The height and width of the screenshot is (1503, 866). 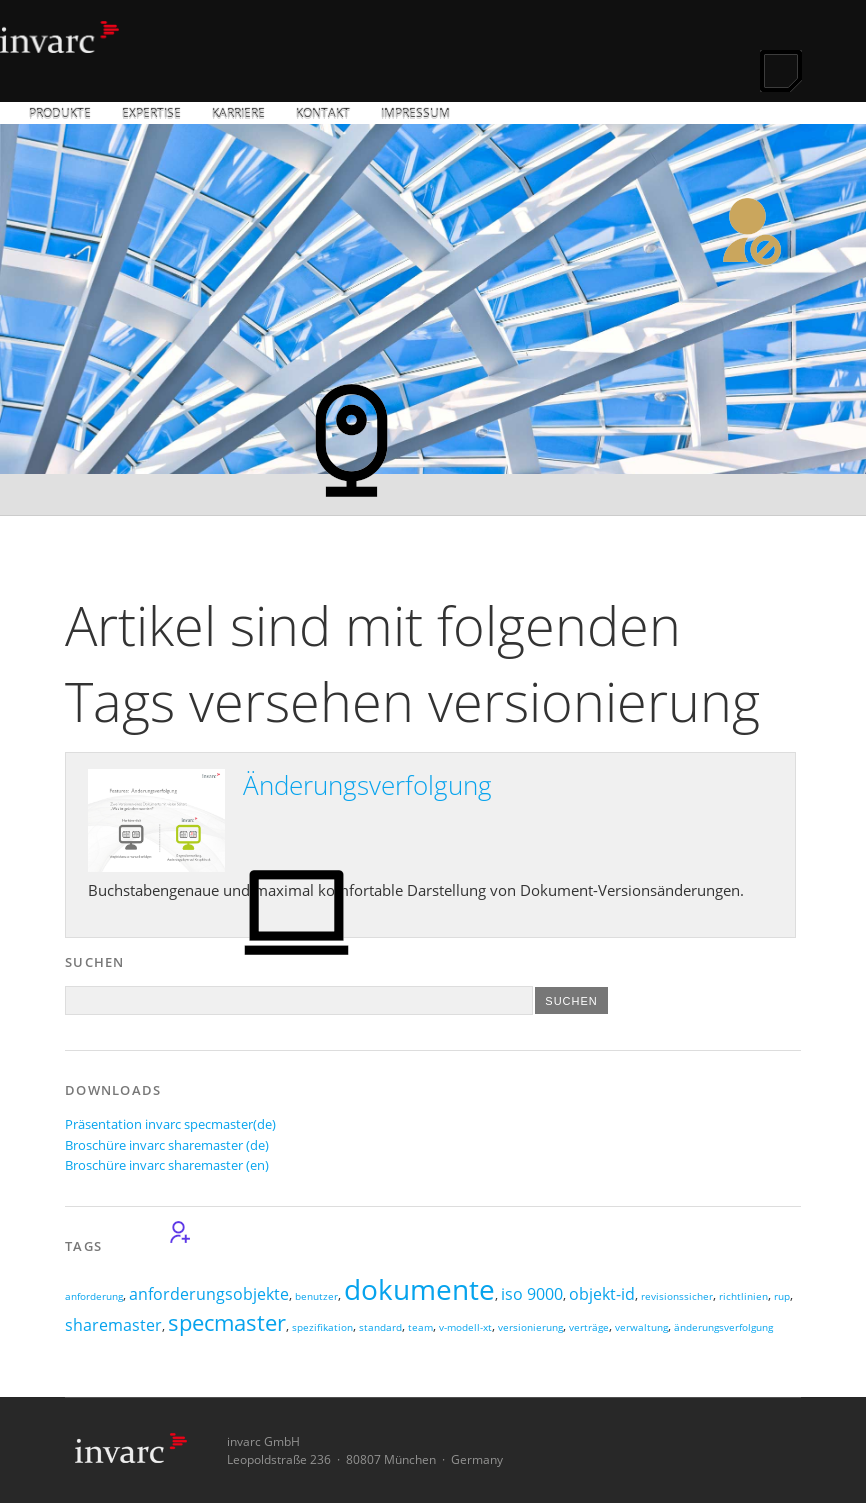 I want to click on access webcam settings, so click(x=351, y=440).